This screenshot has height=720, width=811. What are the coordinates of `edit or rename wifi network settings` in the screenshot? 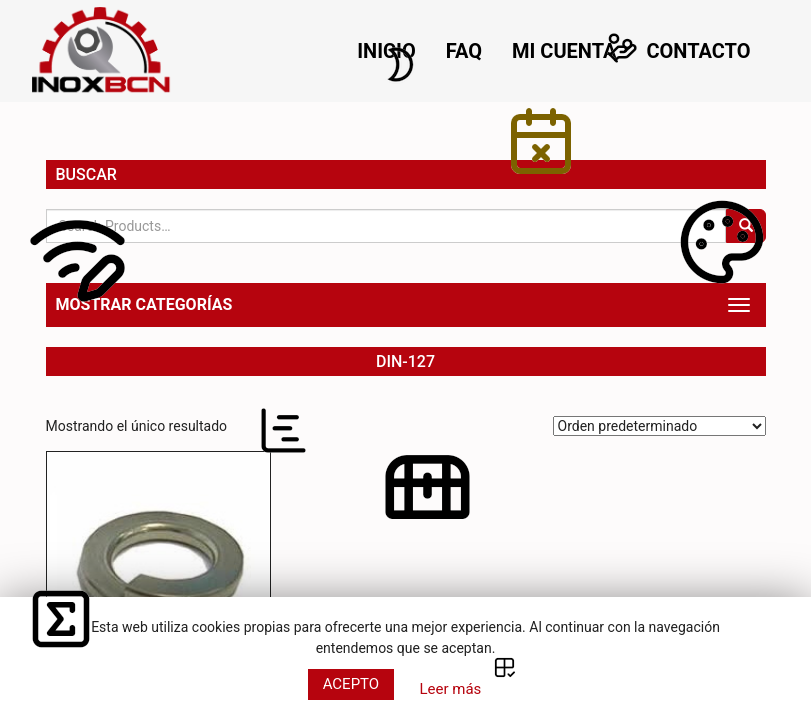 It's located at (77, 254).